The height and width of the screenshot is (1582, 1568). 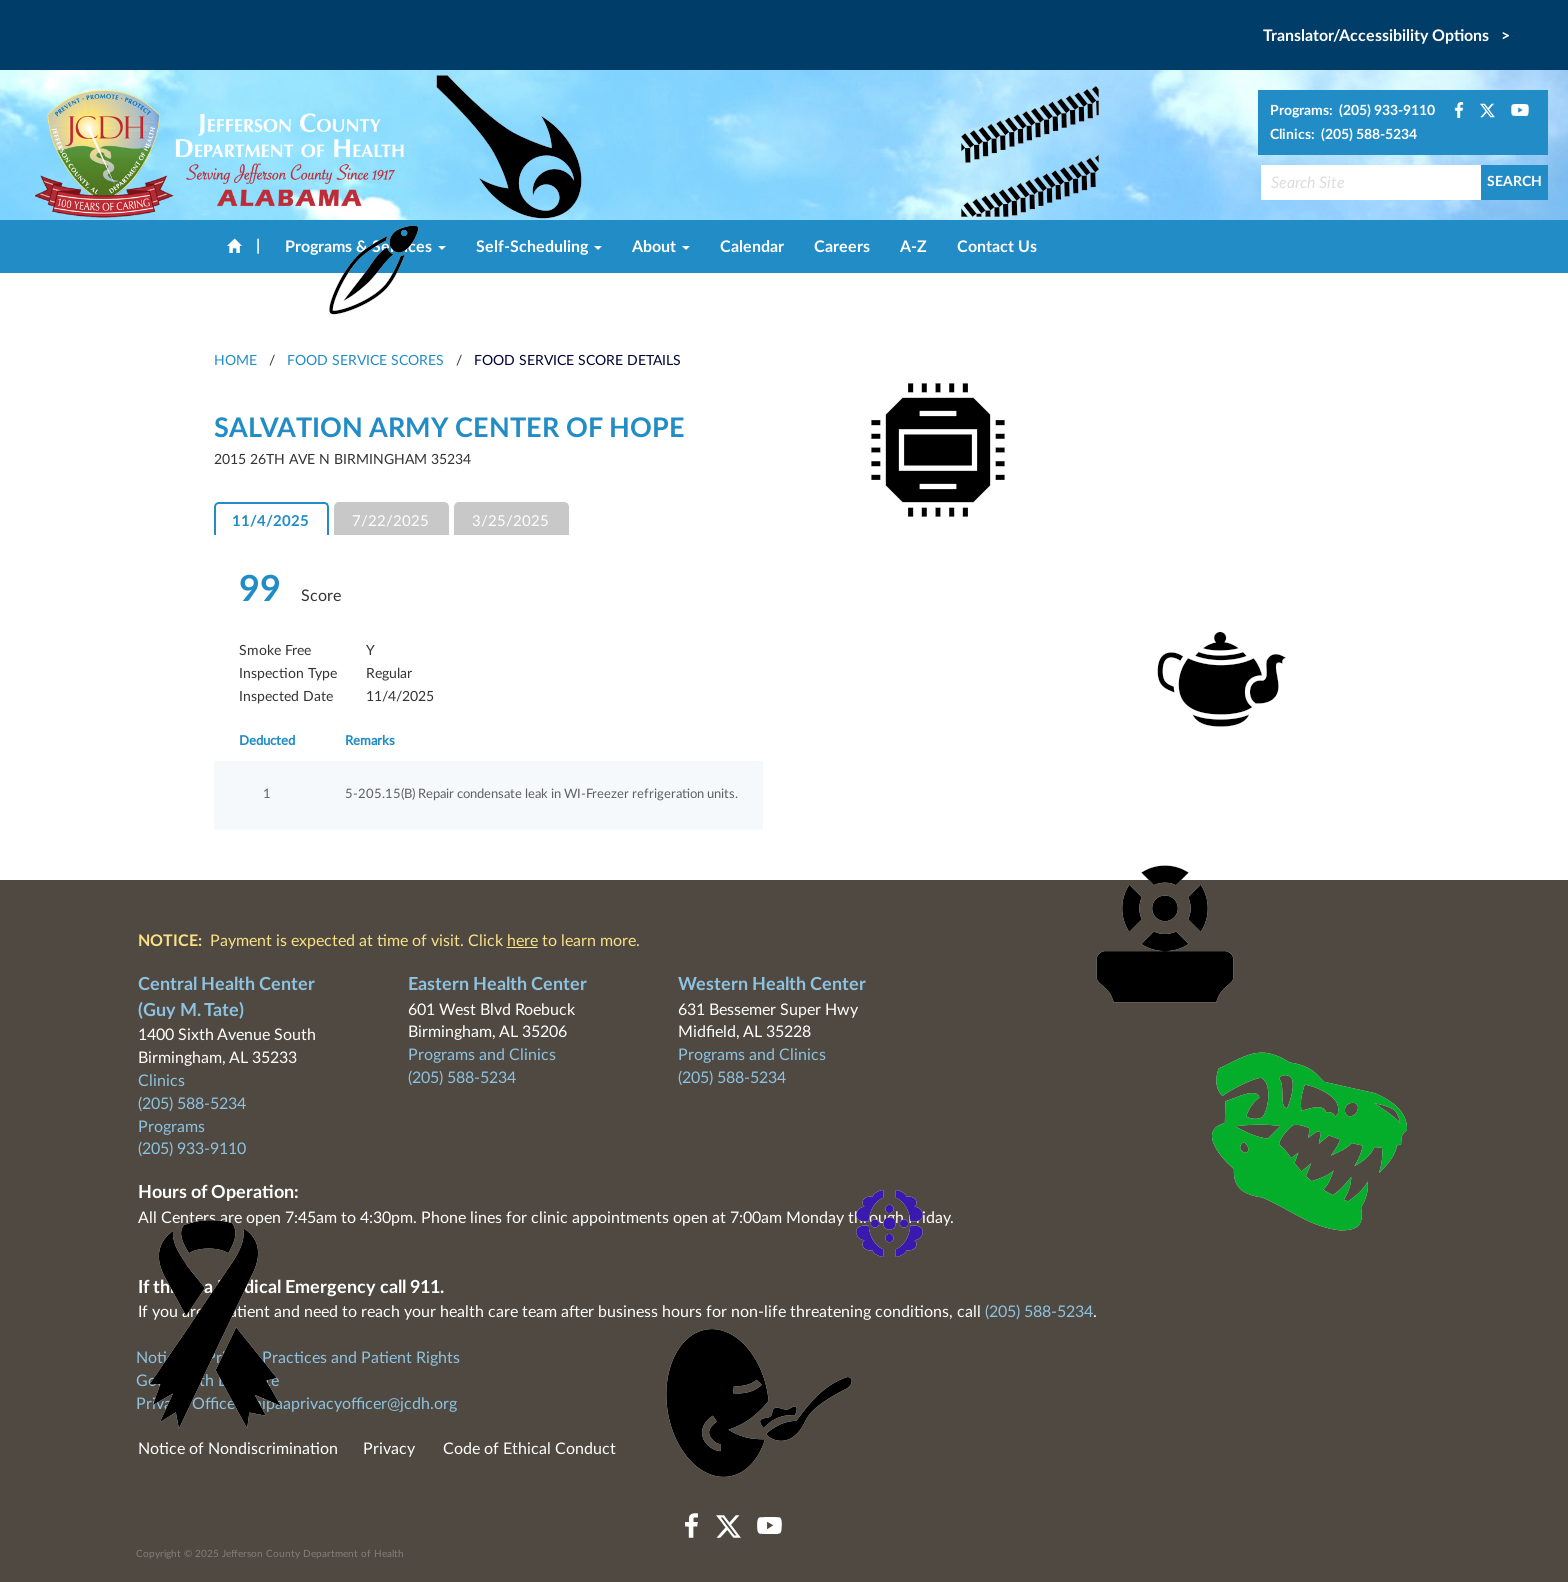 I want to click on view system performance or CPU usage, so click(x=938, y=450).